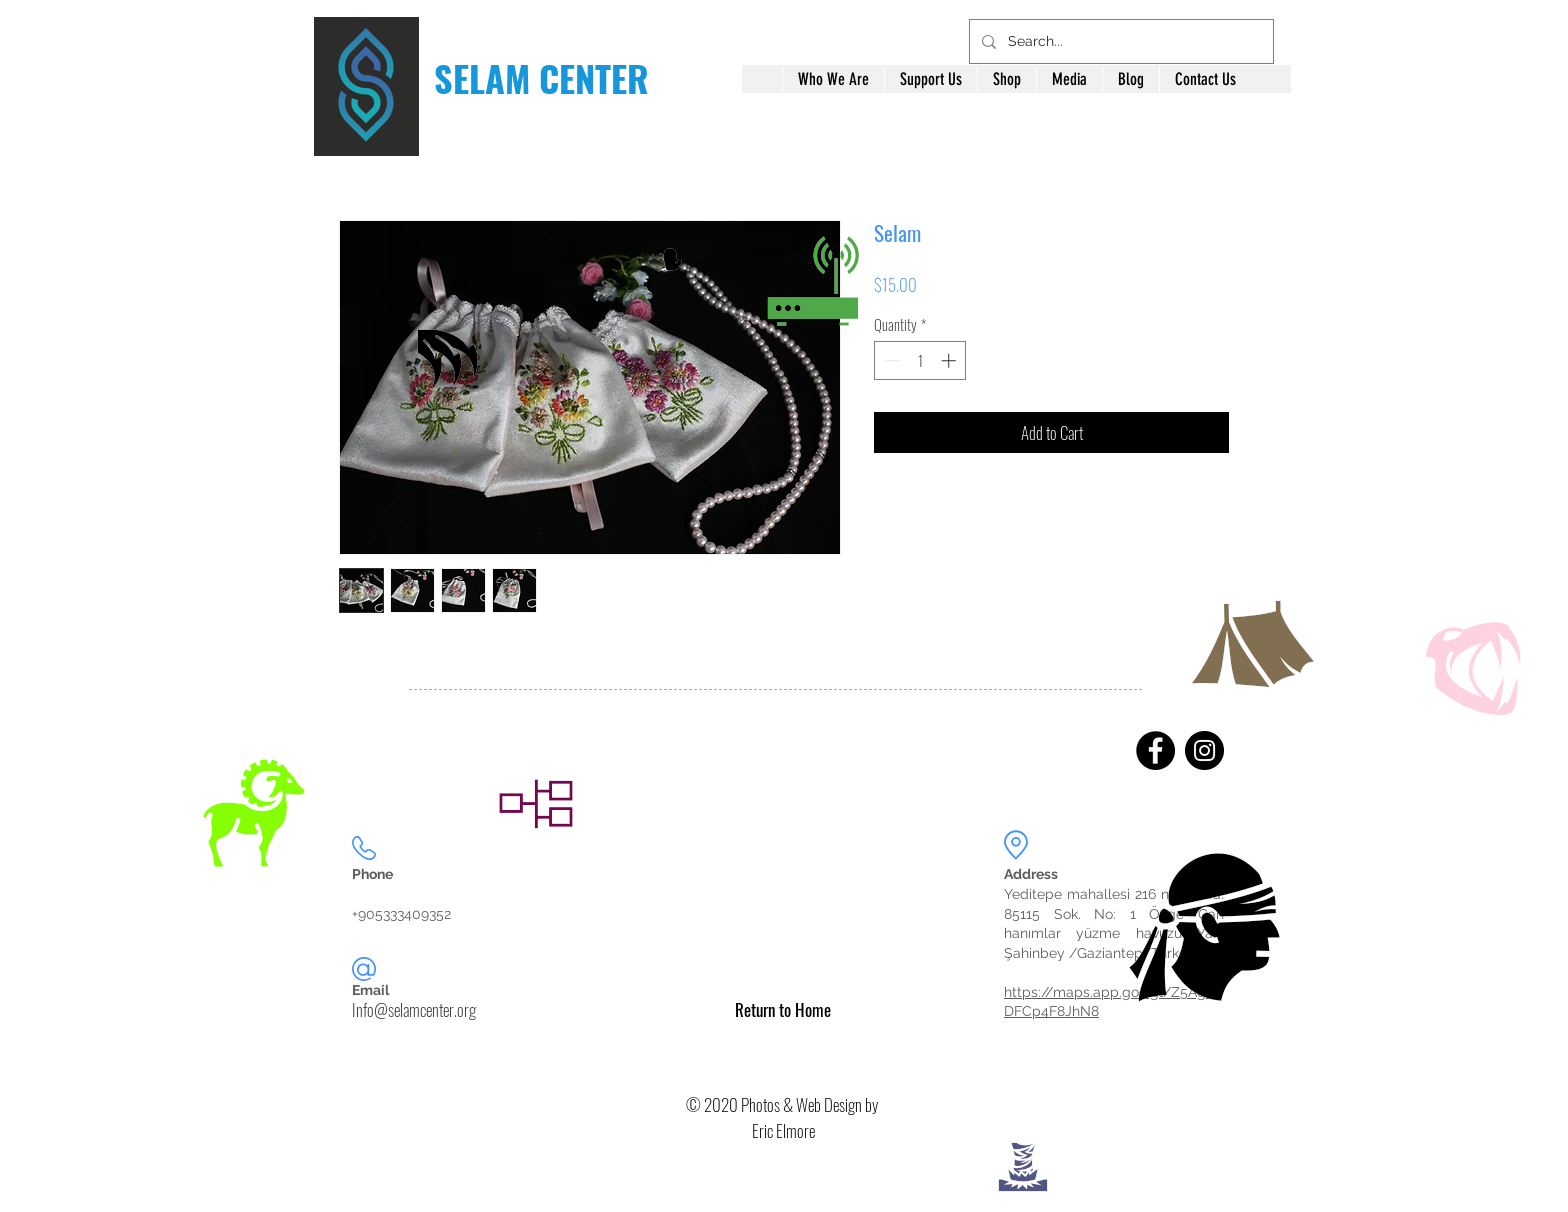 The image size is (1568, 1212). What do you see at coordinates (813, 280) in the screenshot?
I see `access wifi router settings` at bounding box center [813, 280].